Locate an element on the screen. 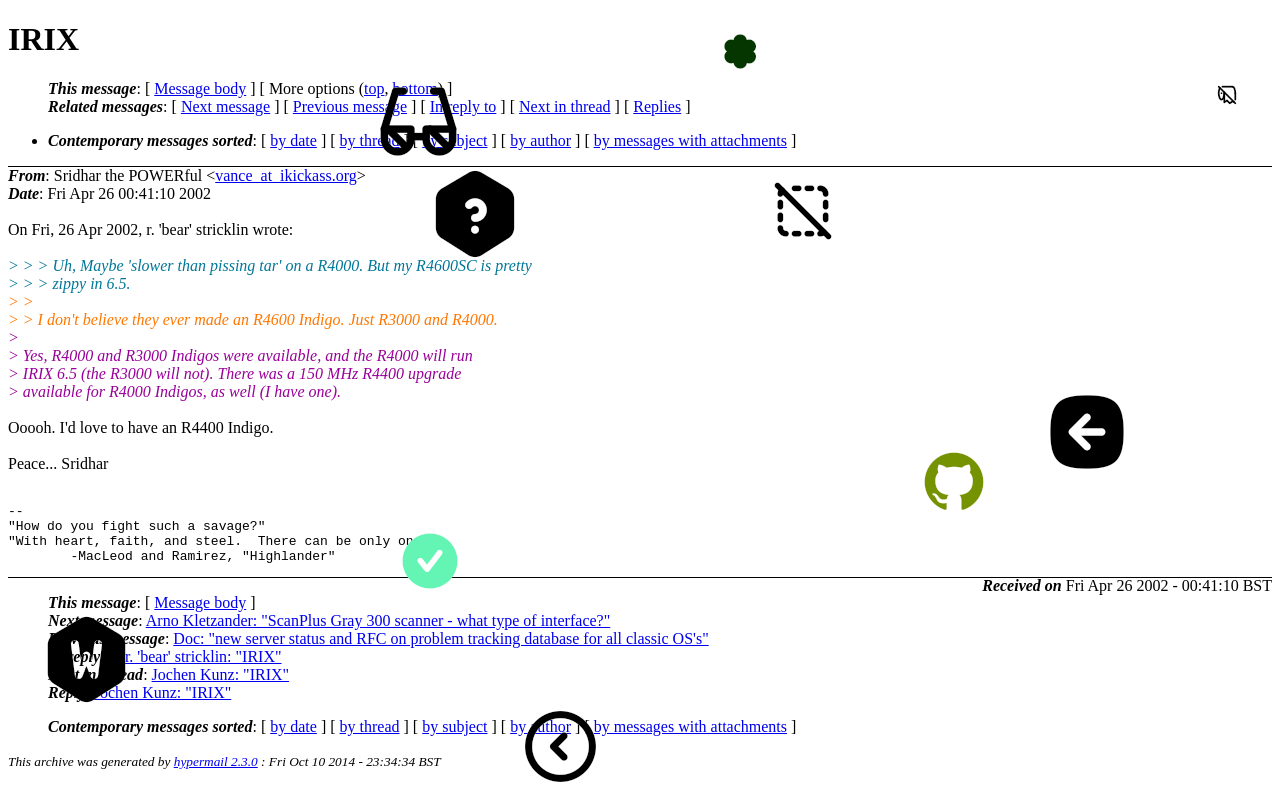 This screenshot has height=798, width=1280. access help or support options is located at coordinates (475, 214).